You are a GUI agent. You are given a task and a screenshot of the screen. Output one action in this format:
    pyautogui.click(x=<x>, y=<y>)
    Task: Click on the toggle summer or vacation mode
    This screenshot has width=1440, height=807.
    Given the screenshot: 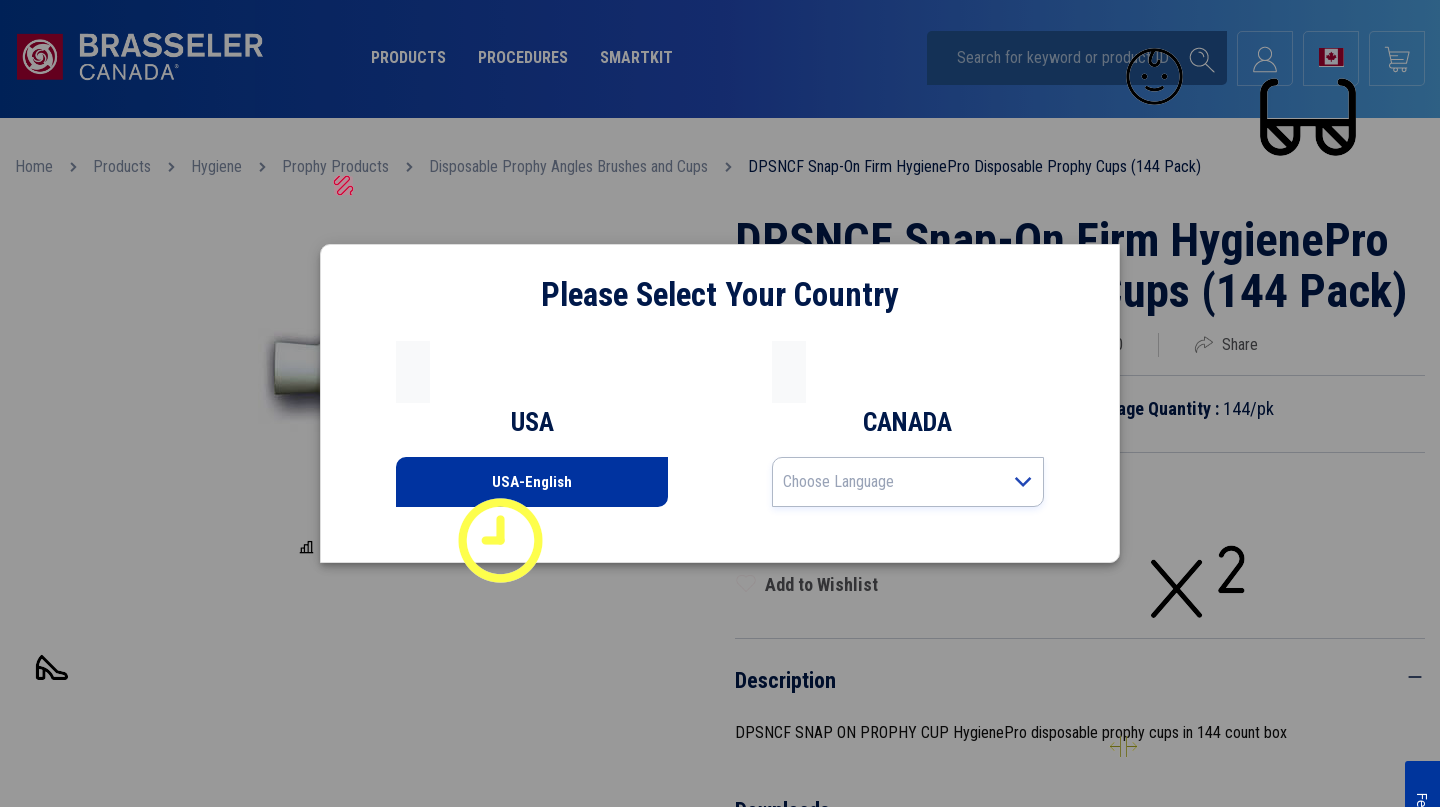 What is the action you would take?
    pyautogui.click(x=1308, y=119)
    